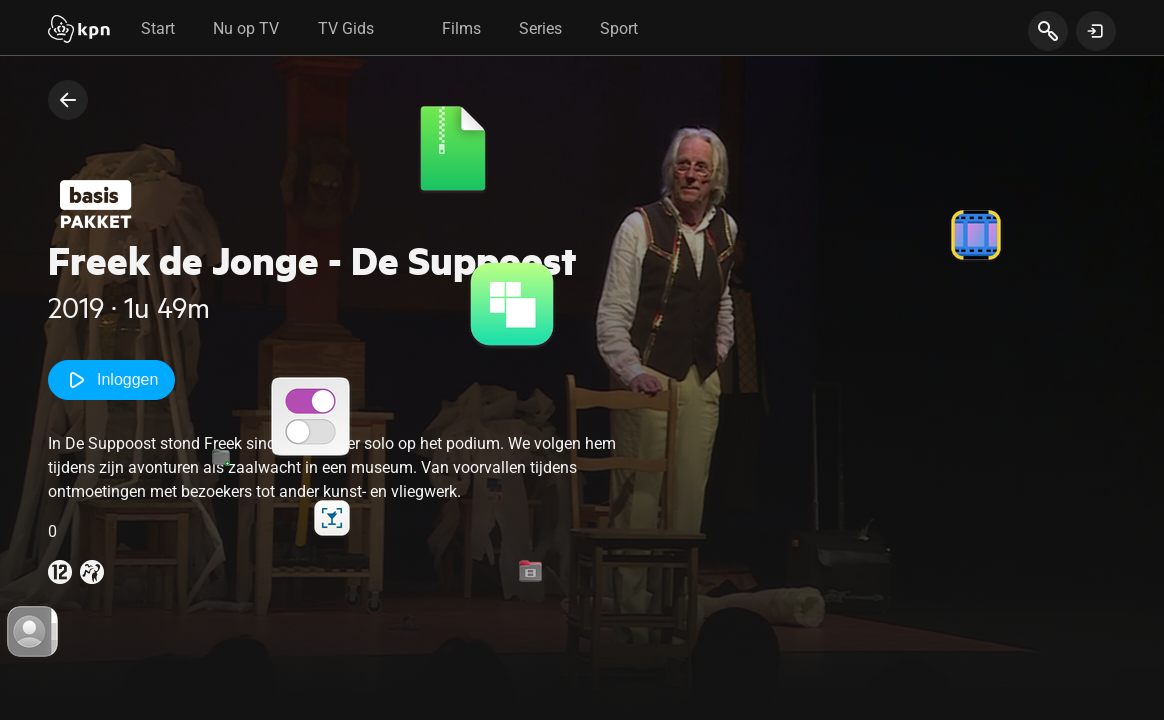 The image size is (1164, 720). Describe the element at coordinates (221, 457) in the screenshot. I see `create a new folder` at that location.